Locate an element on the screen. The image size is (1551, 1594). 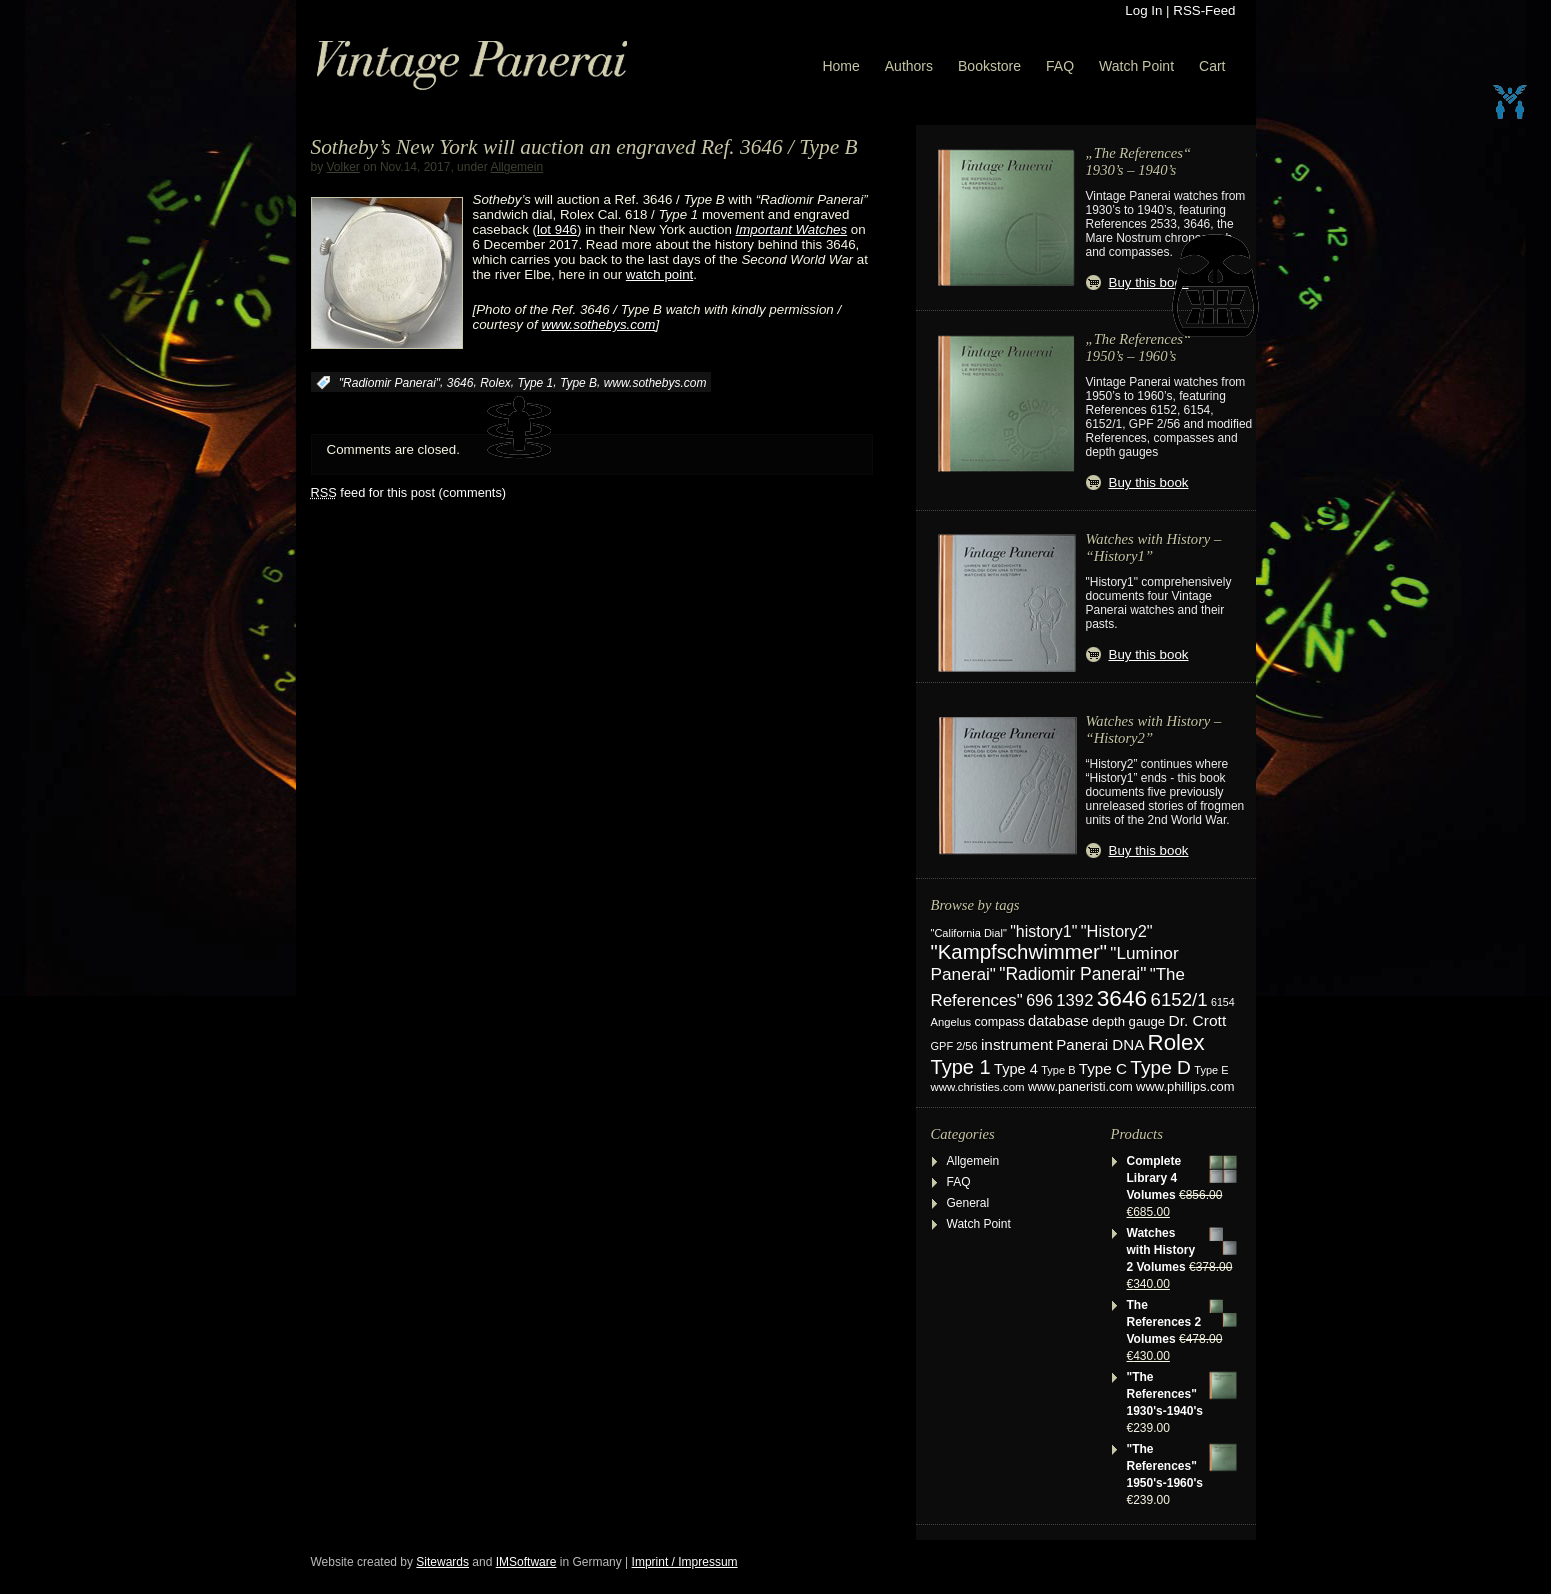
select a totem or tribal-themed game element is located at coordinates (1216, 285).